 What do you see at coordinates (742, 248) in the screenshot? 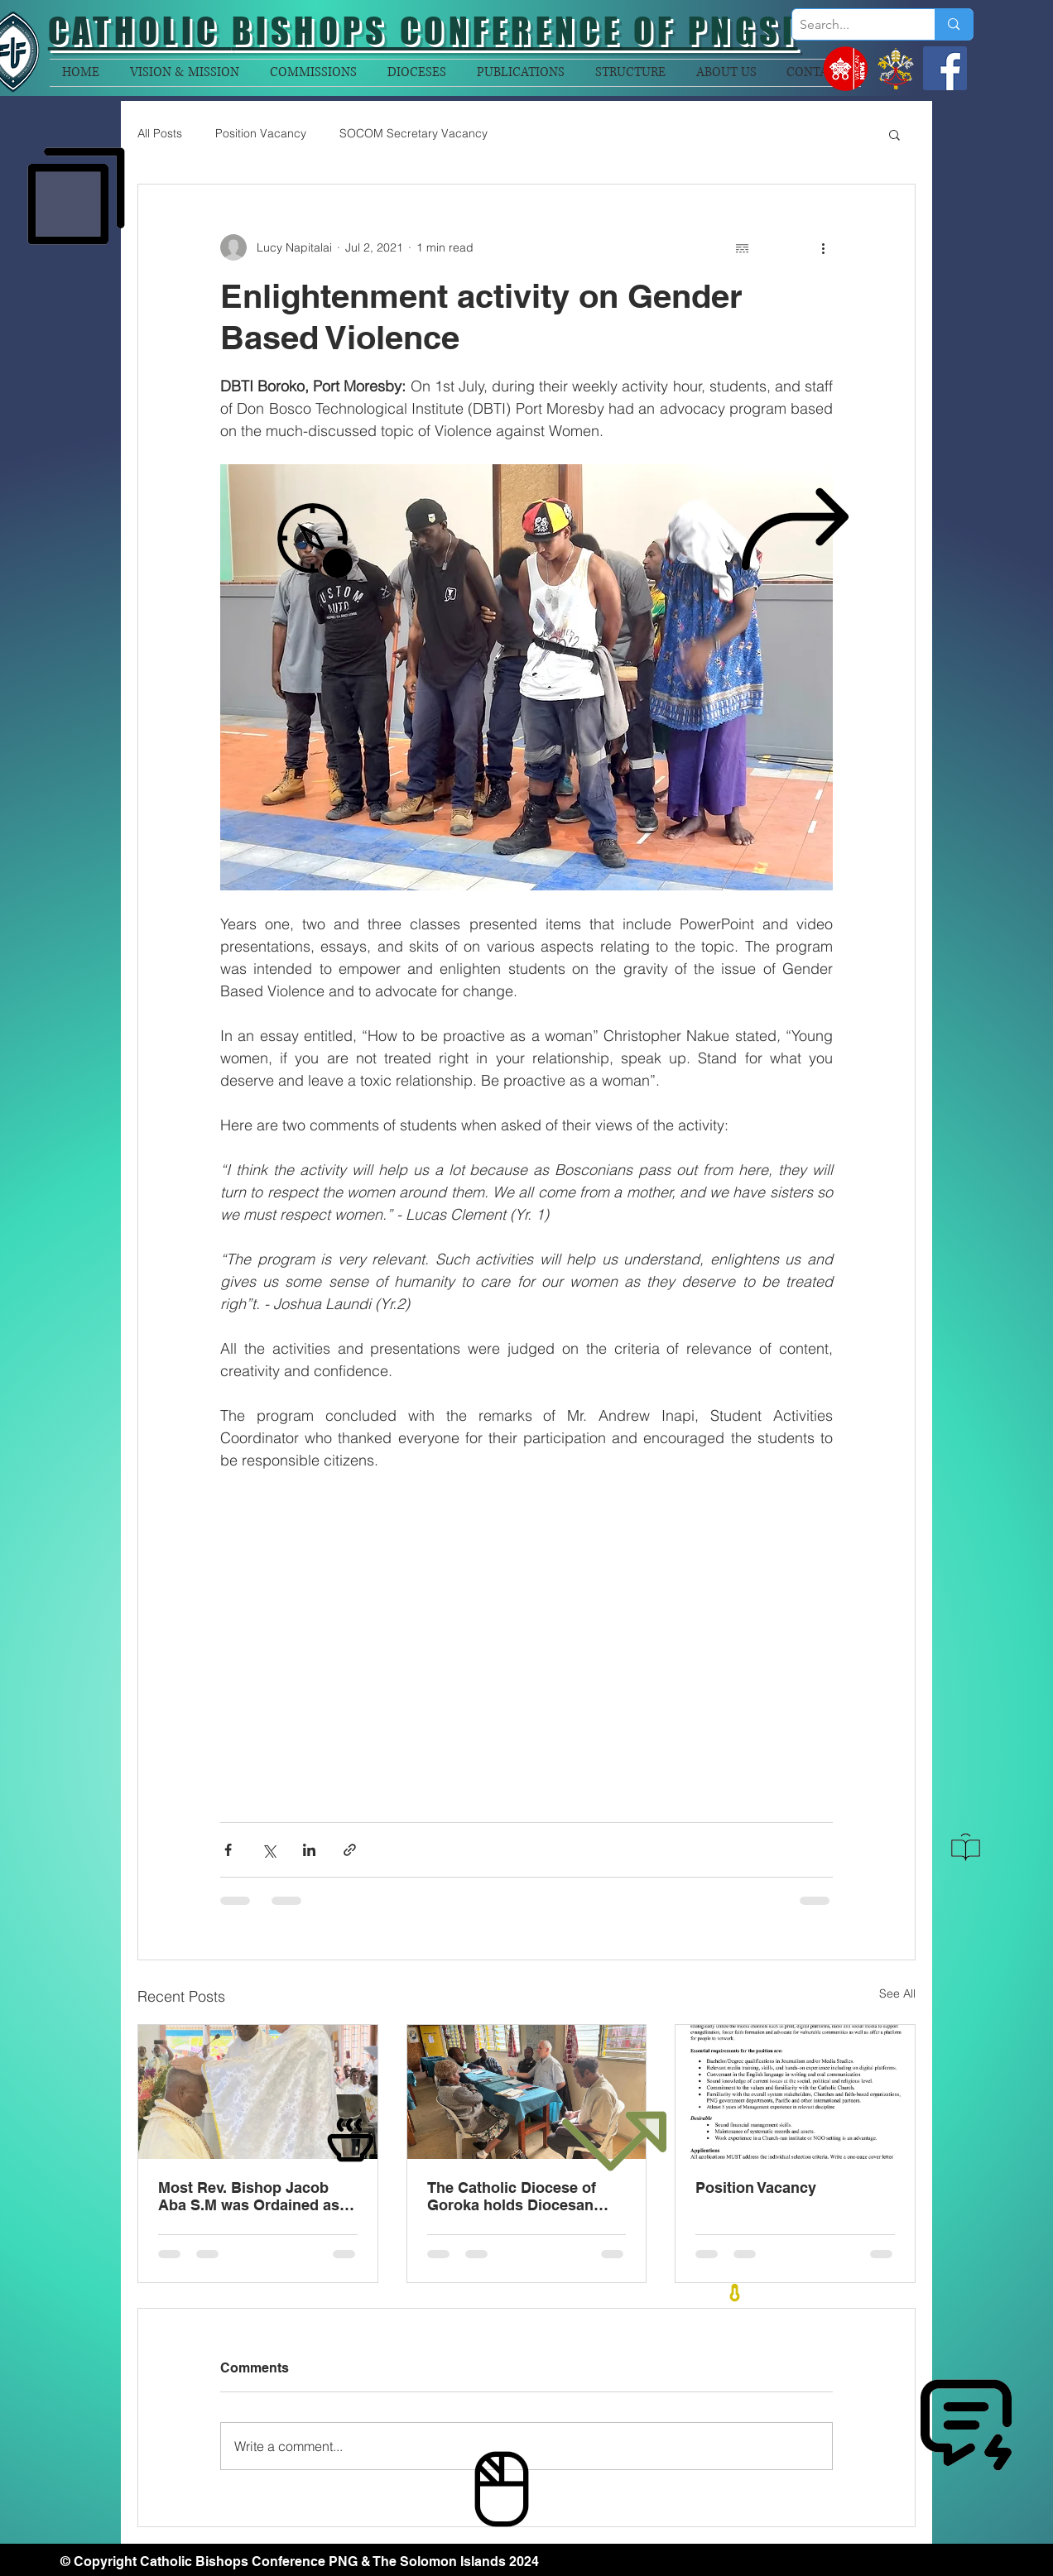
I see `apply a gradient effect to an element` at bounding box center [742, 248].